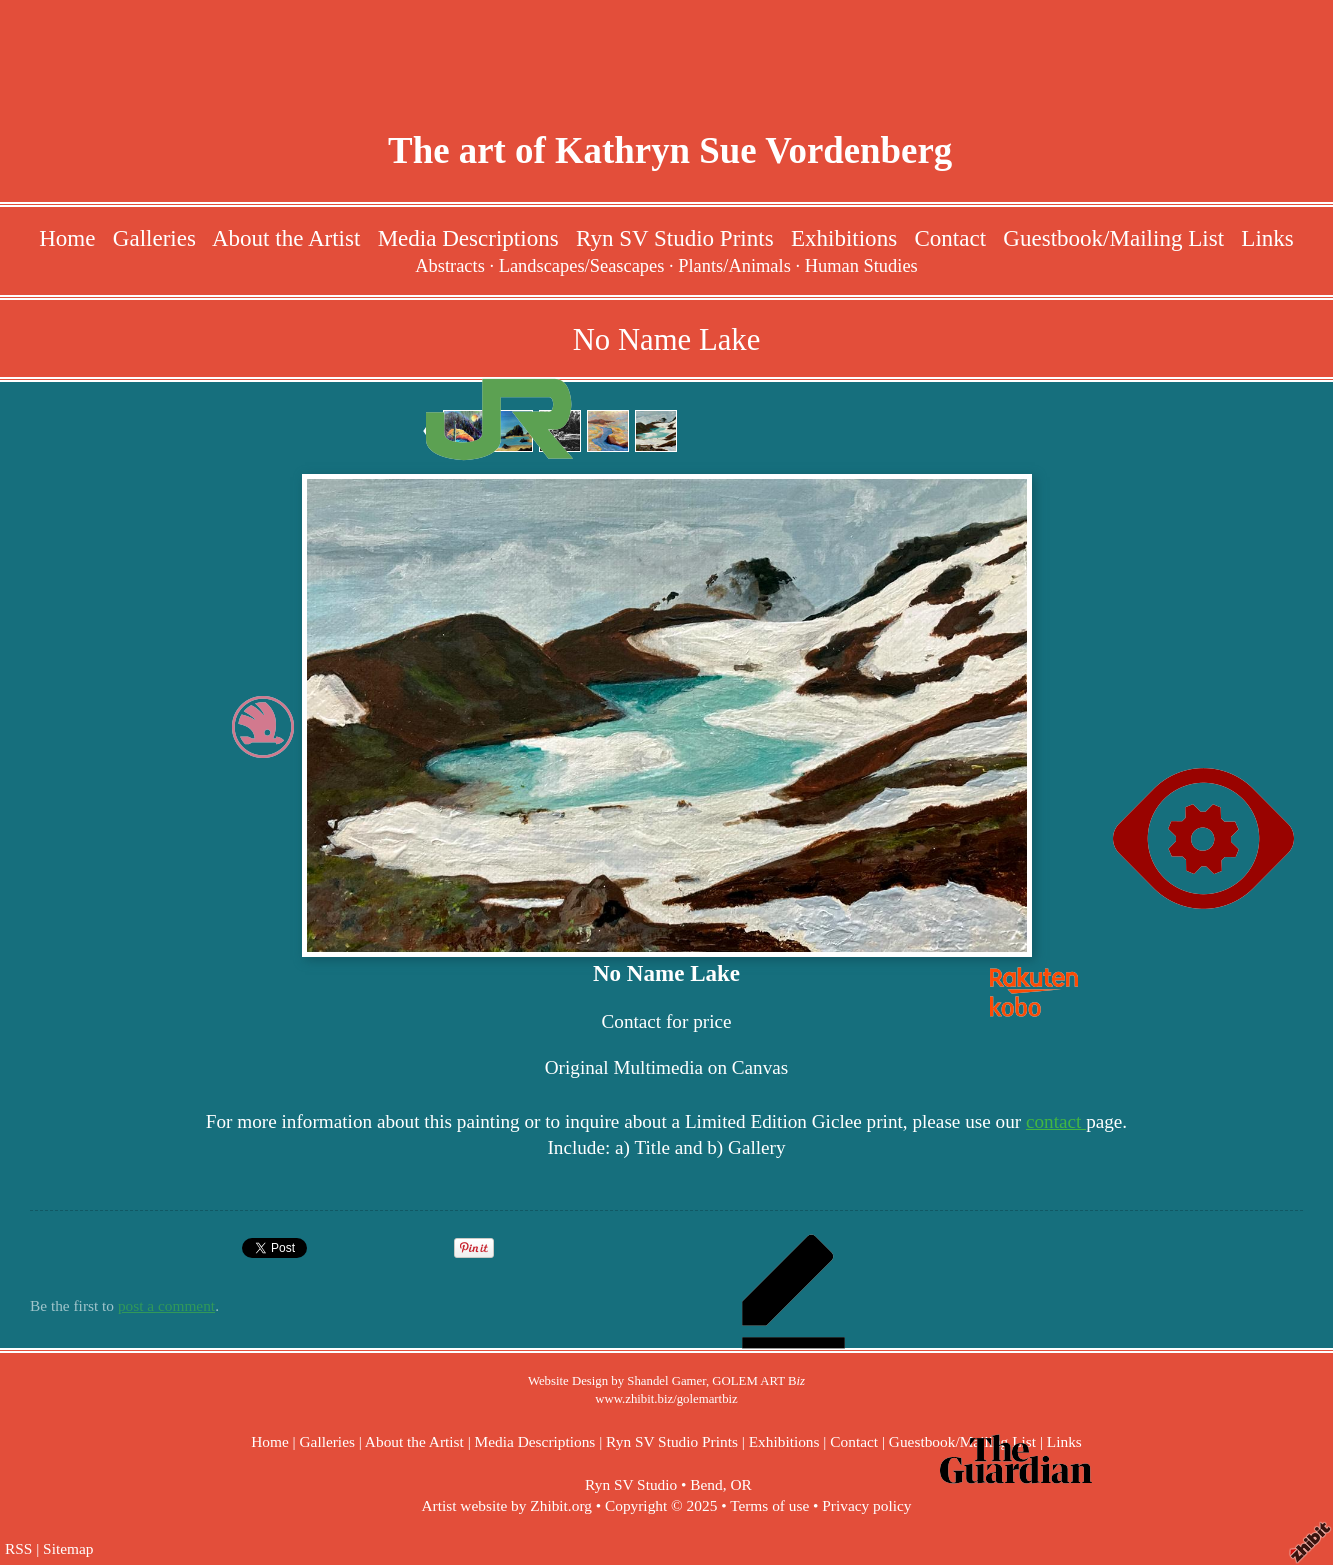  What do you see at coordinates (1016, 1459) in the screenshot?
I see `open The Guardian news app` at bounding box center [1016, 1459].